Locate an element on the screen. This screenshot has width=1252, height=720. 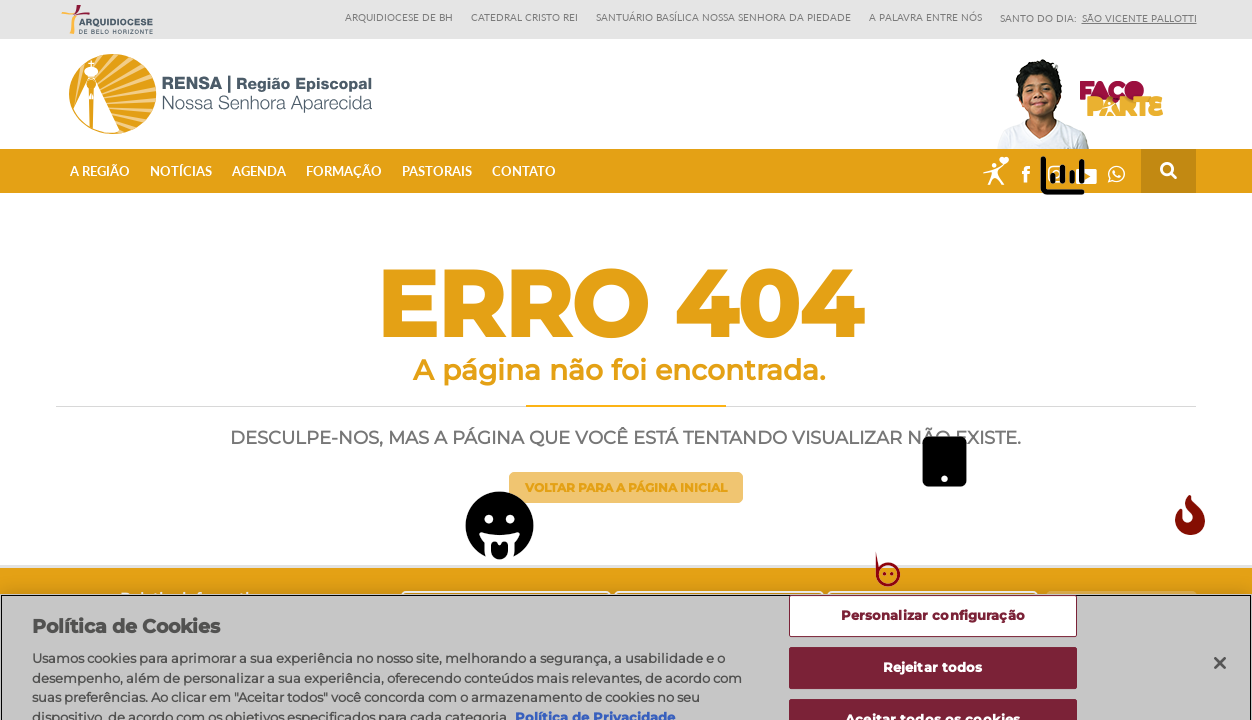
view analytics or statistics is located at coordinates (1062, 175).